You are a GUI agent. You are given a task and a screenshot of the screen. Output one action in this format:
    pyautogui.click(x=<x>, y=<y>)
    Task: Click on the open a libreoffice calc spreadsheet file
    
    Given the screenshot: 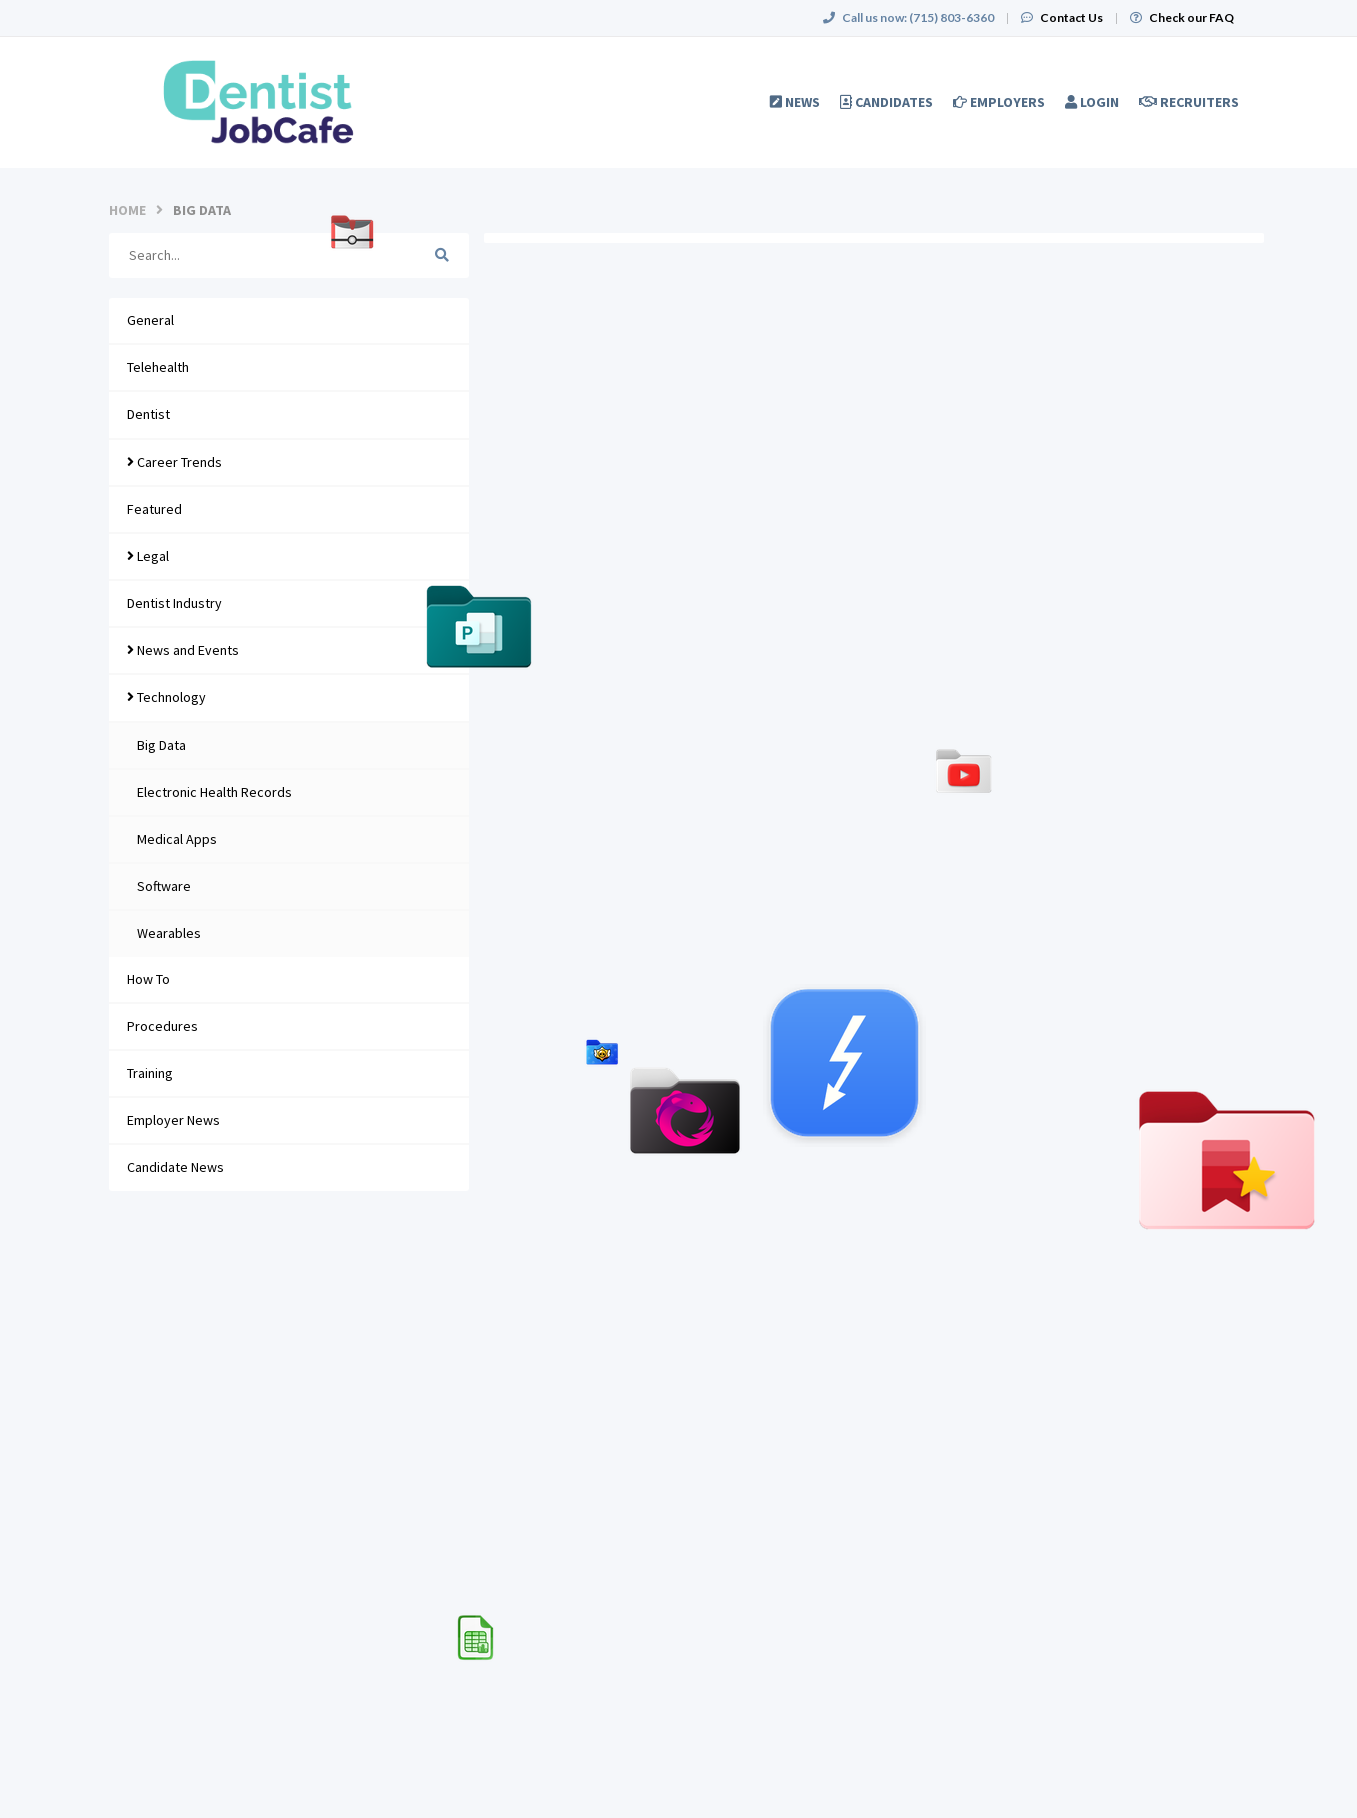 What is the action you would take?
    pyautogui.click(x=475, y=1637)
    